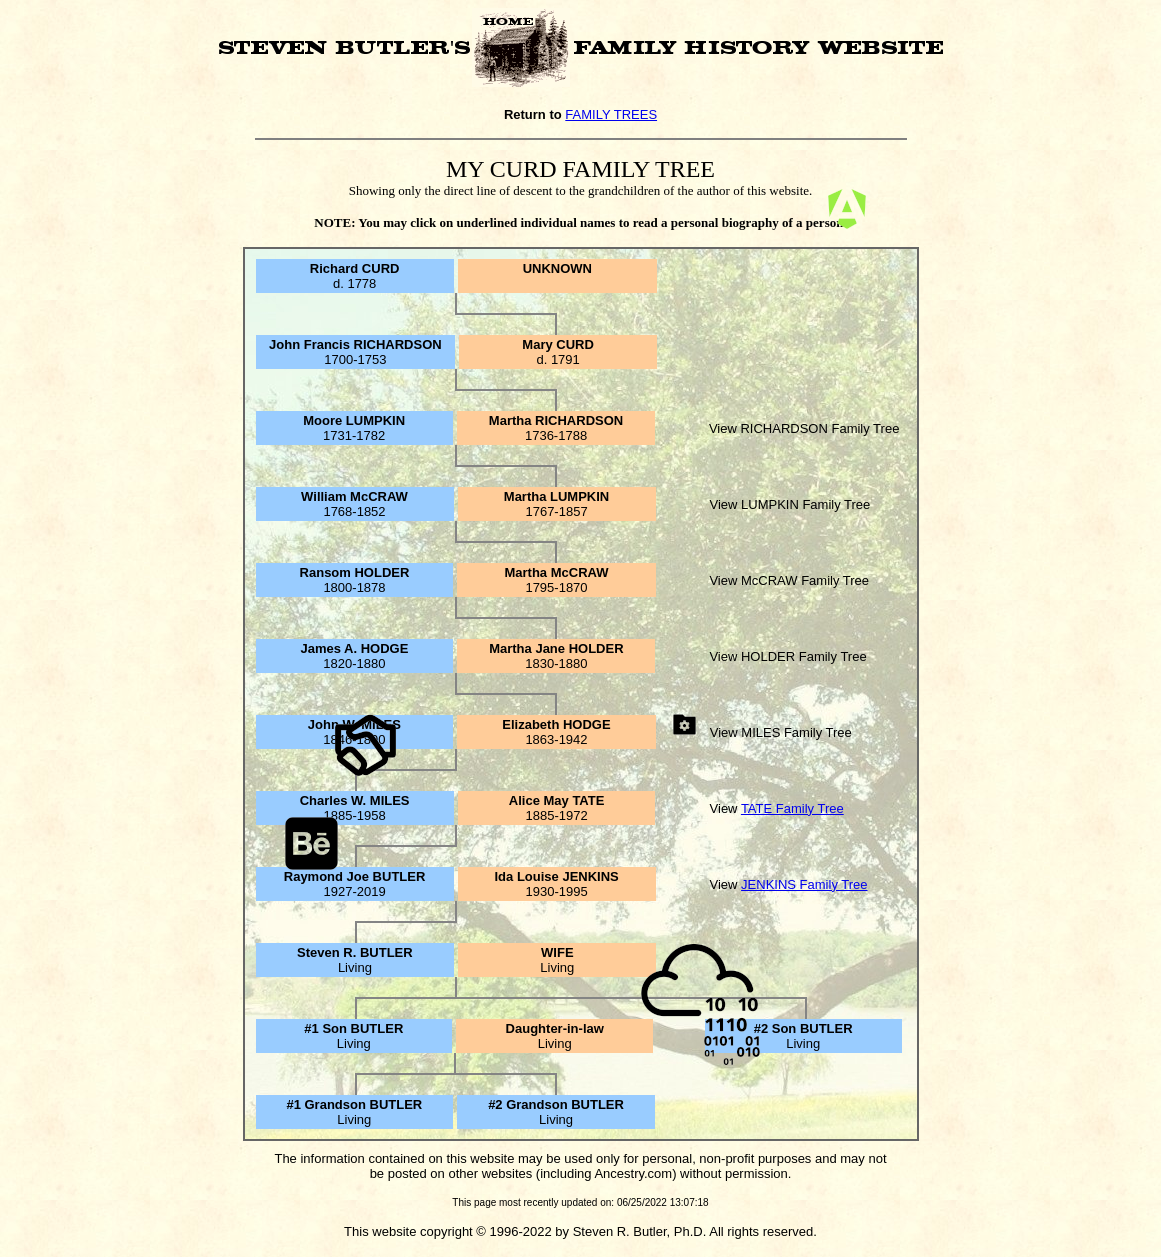 The height and width of the screenshot is (1257, 1161). What do you see at coordinates (365, 745) in the screenshot?
I see `indicates a partnership or collaboration` at bounding box center [365, 745].